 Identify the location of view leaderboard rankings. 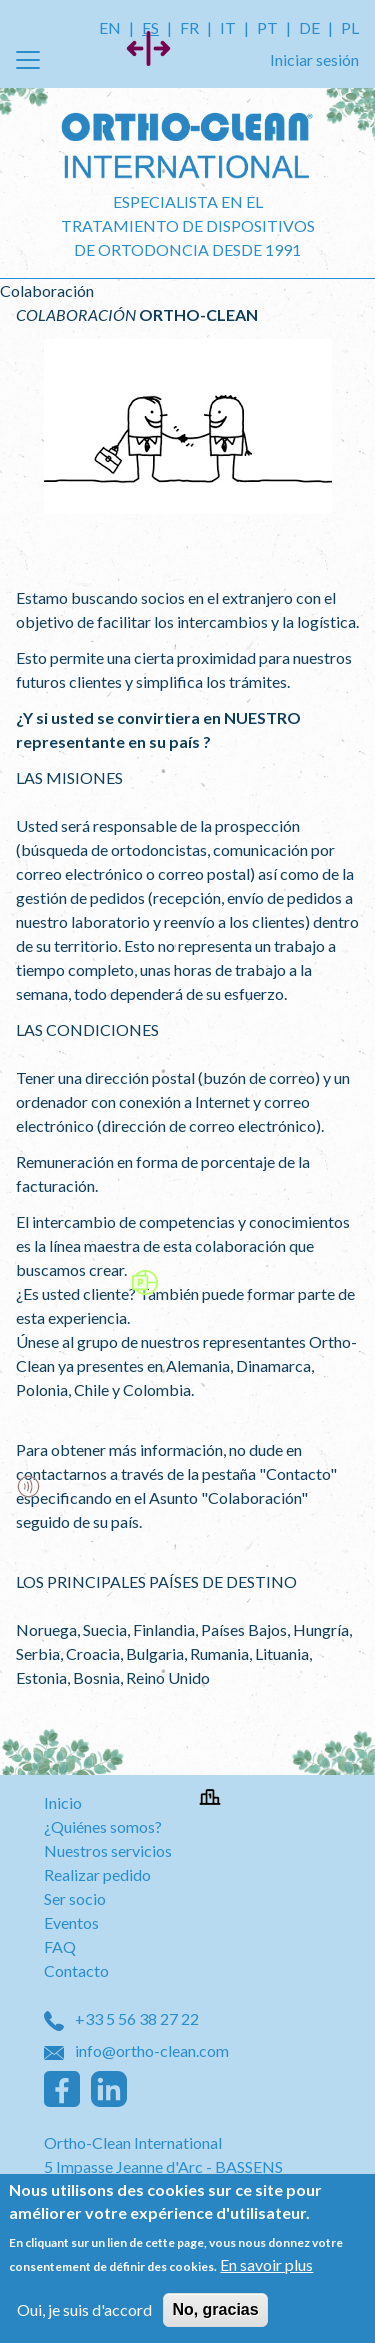
(210, 1797).